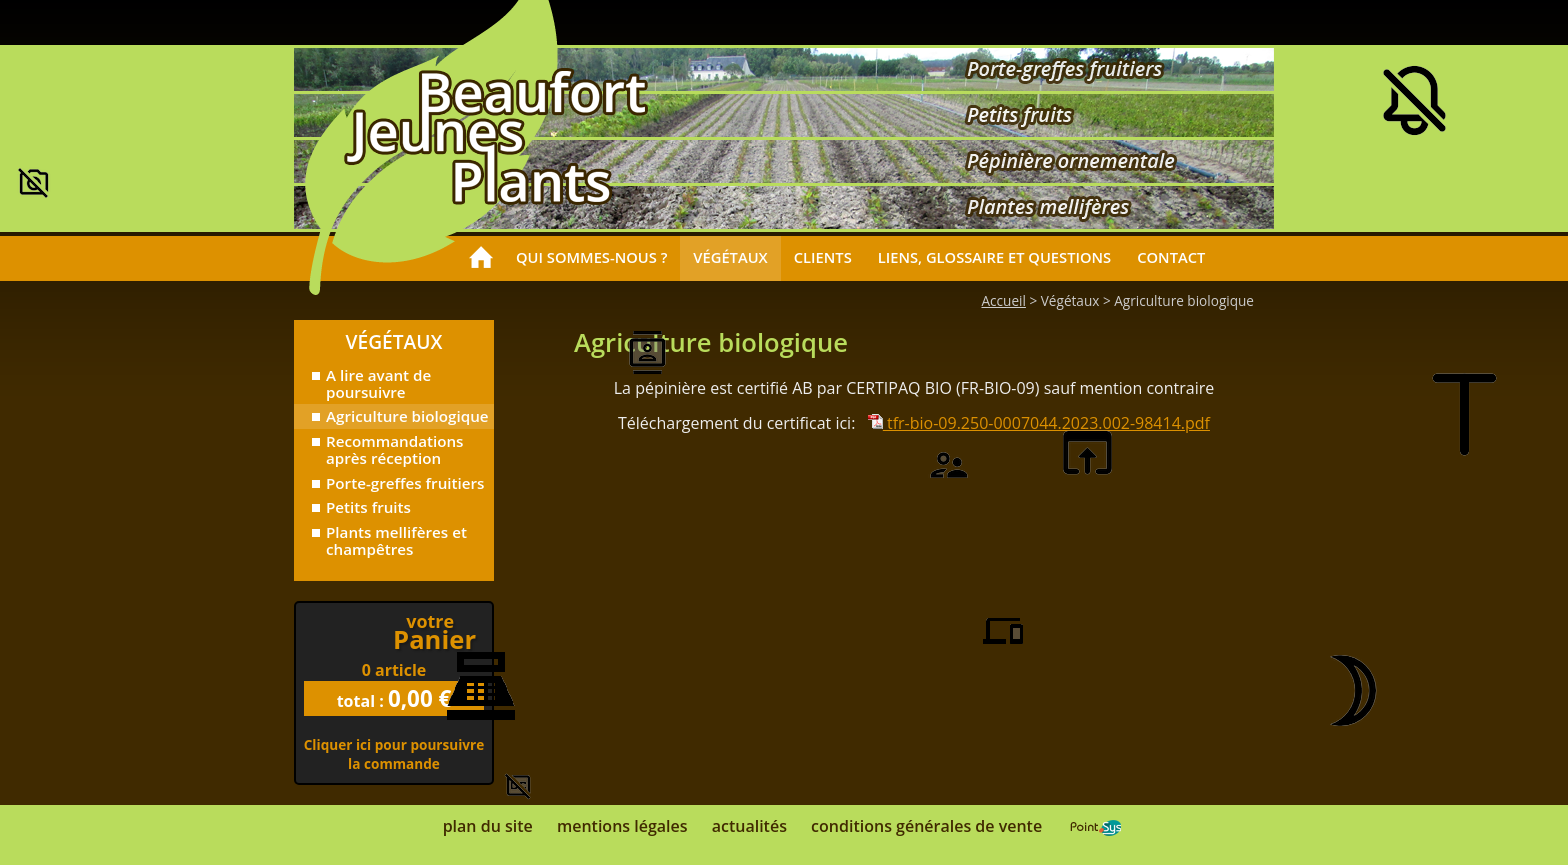 This screenshot has height=865, width=1568. Describe the element at coordinates (1351, 690) in the screenshot. I see `toggle dark mode or night theme` at that location.